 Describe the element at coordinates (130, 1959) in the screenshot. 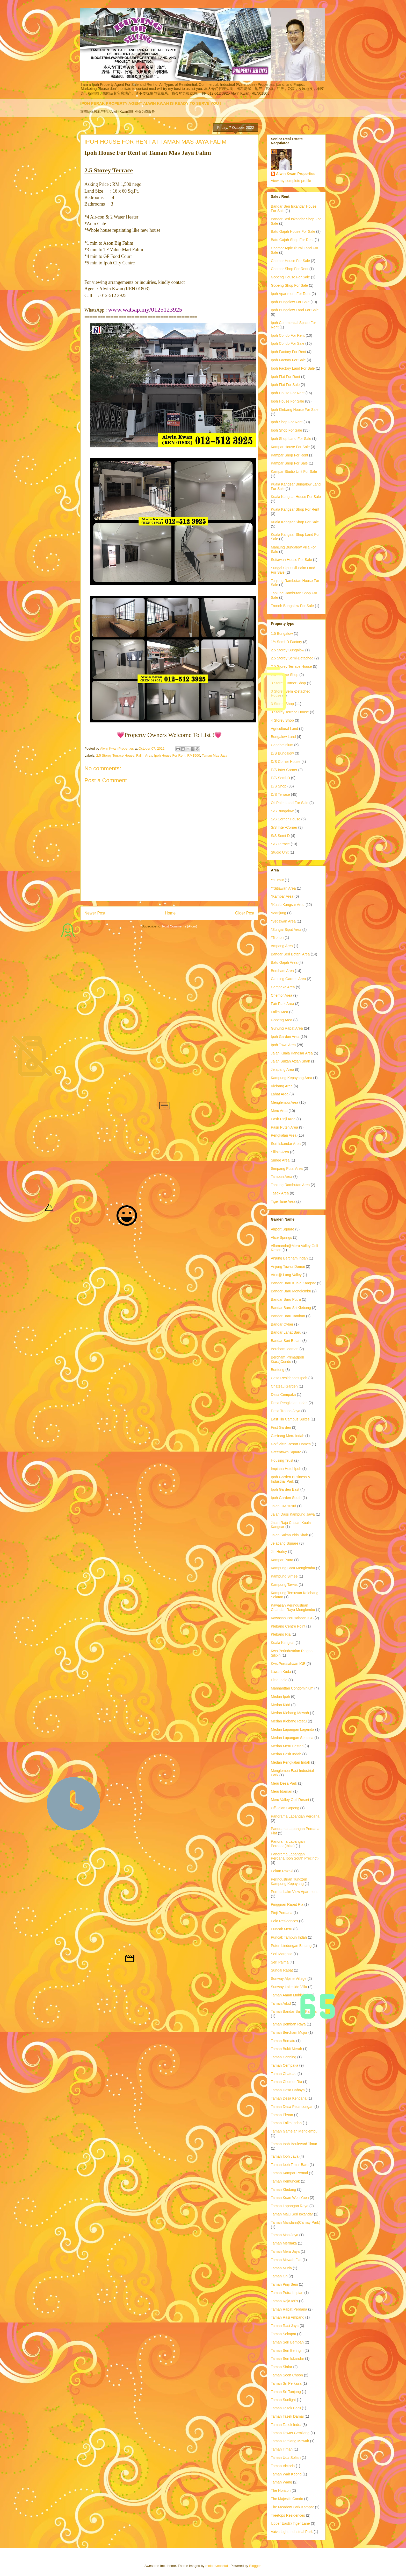

I see `create a new video or movie project` at that location.